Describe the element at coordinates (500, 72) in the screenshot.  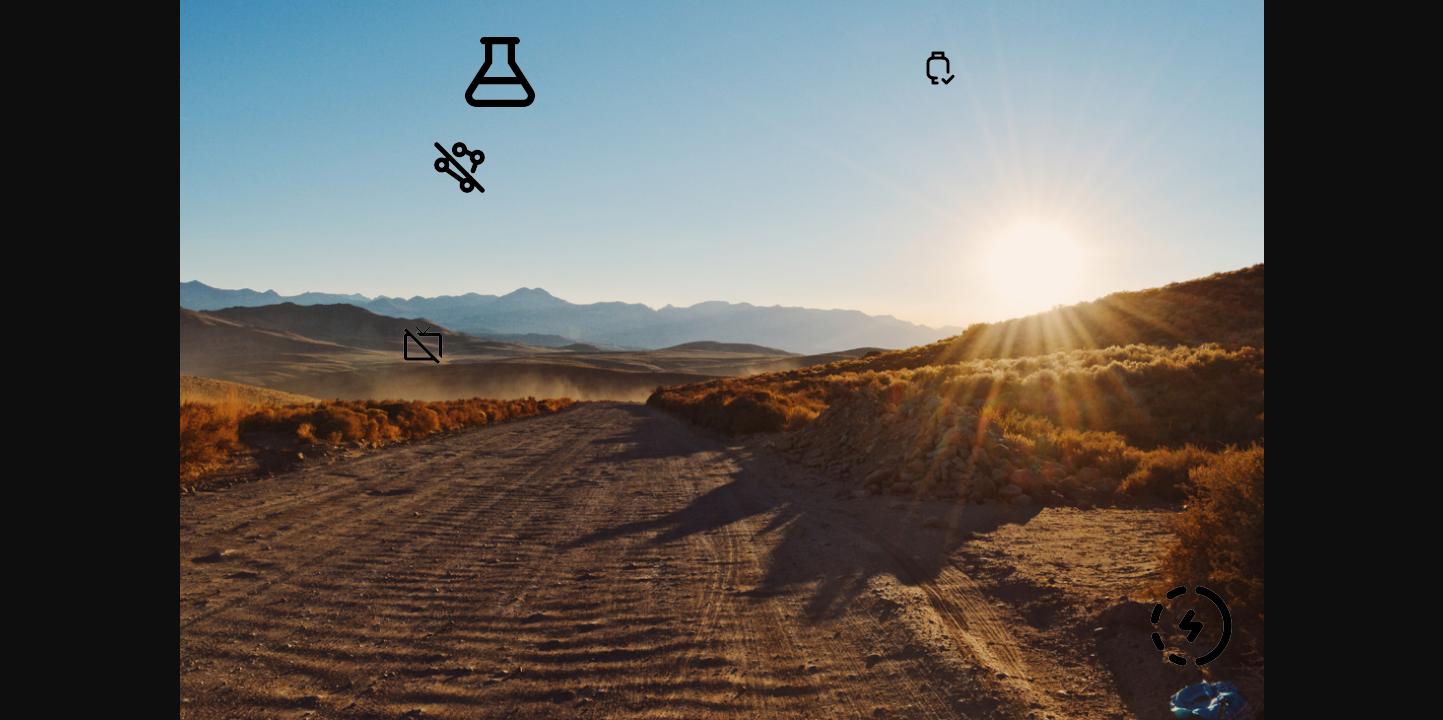
I see `access experimental or beta features` at that location.